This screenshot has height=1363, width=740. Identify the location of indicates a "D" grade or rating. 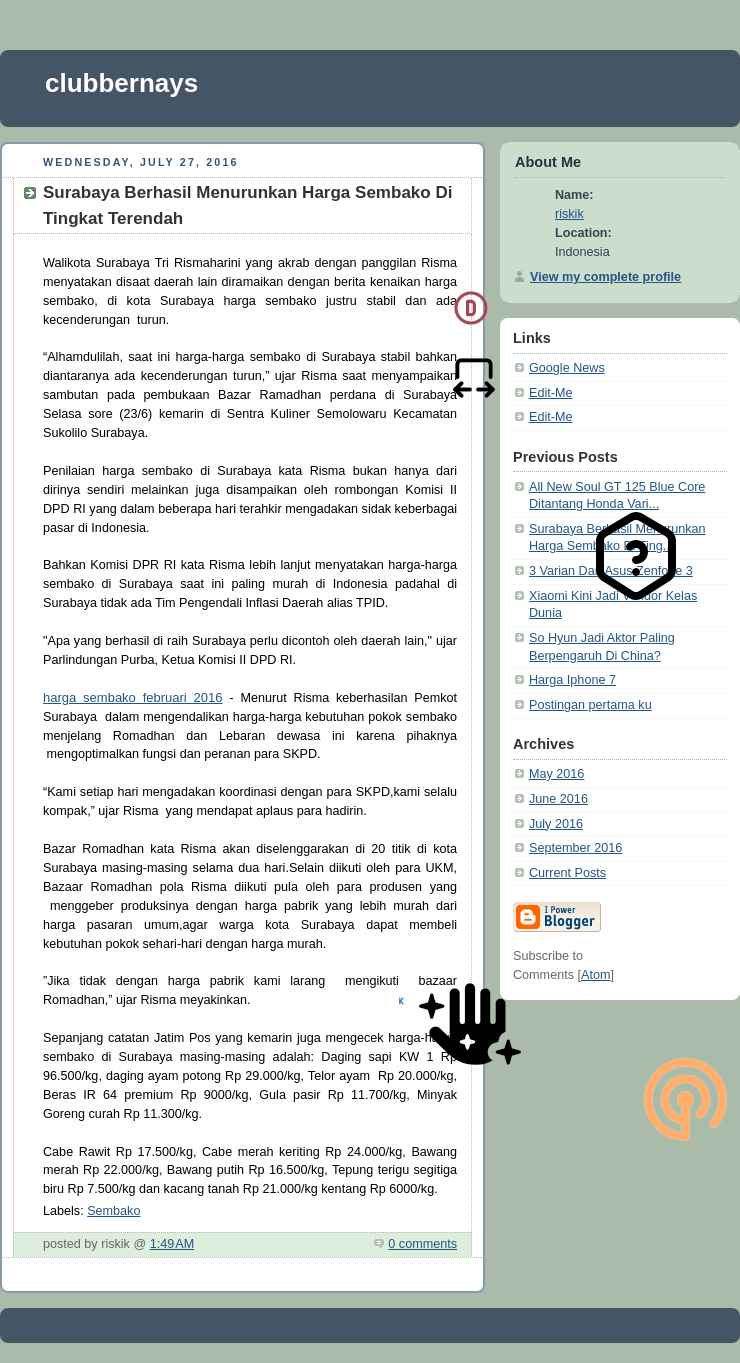
(471, 308).